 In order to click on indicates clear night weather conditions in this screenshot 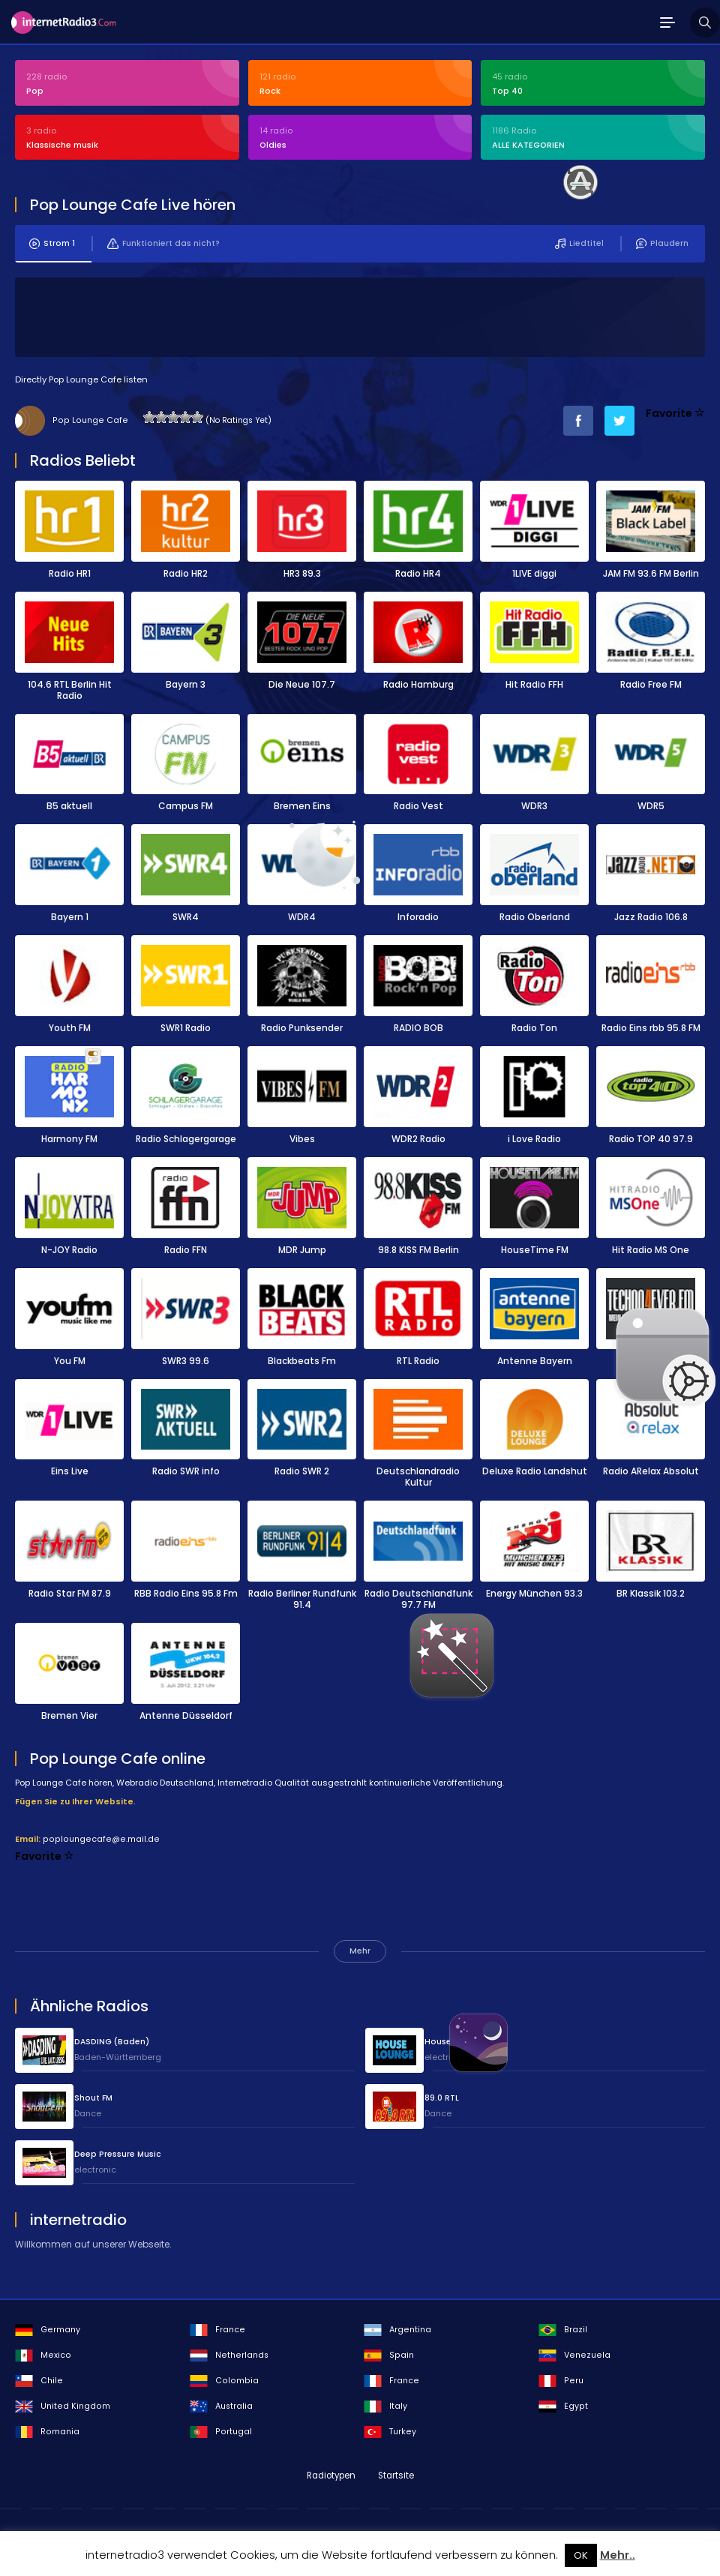, I will do `click(325, 855)`.